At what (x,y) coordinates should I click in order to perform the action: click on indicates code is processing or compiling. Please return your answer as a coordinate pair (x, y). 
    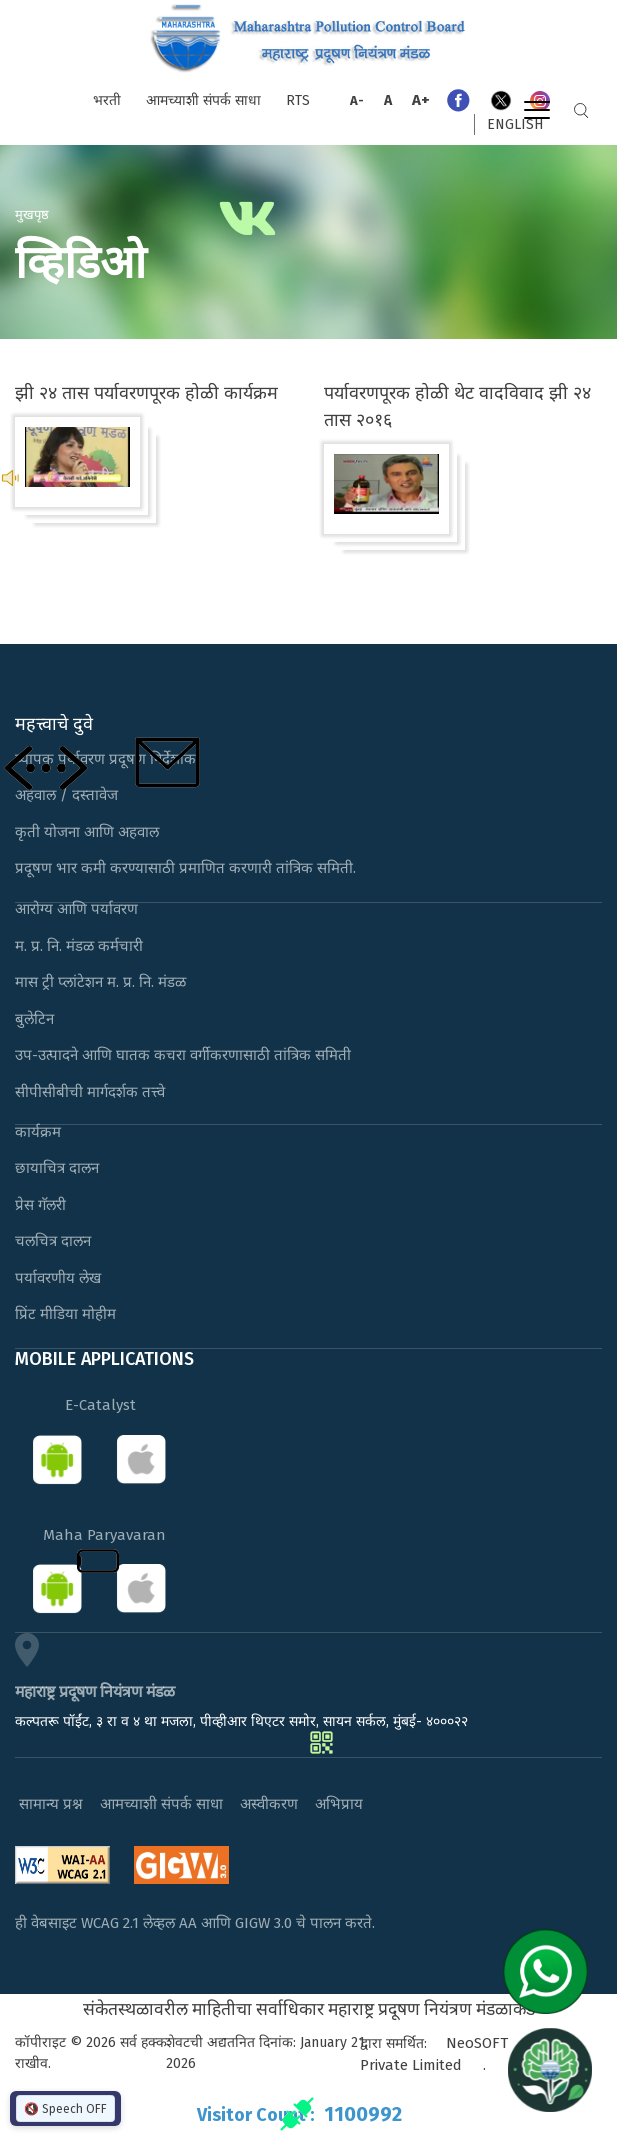
    Looking at the image, I should click on (46, 768).